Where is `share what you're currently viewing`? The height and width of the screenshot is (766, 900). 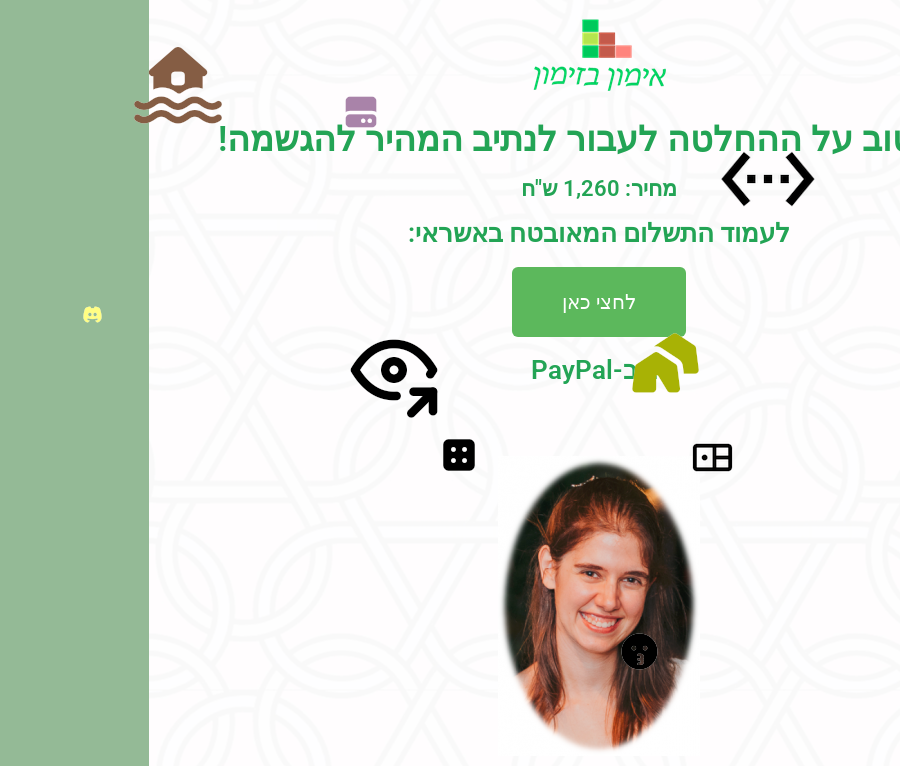 share what you're currently viewing is located at coordinates (394, 370).